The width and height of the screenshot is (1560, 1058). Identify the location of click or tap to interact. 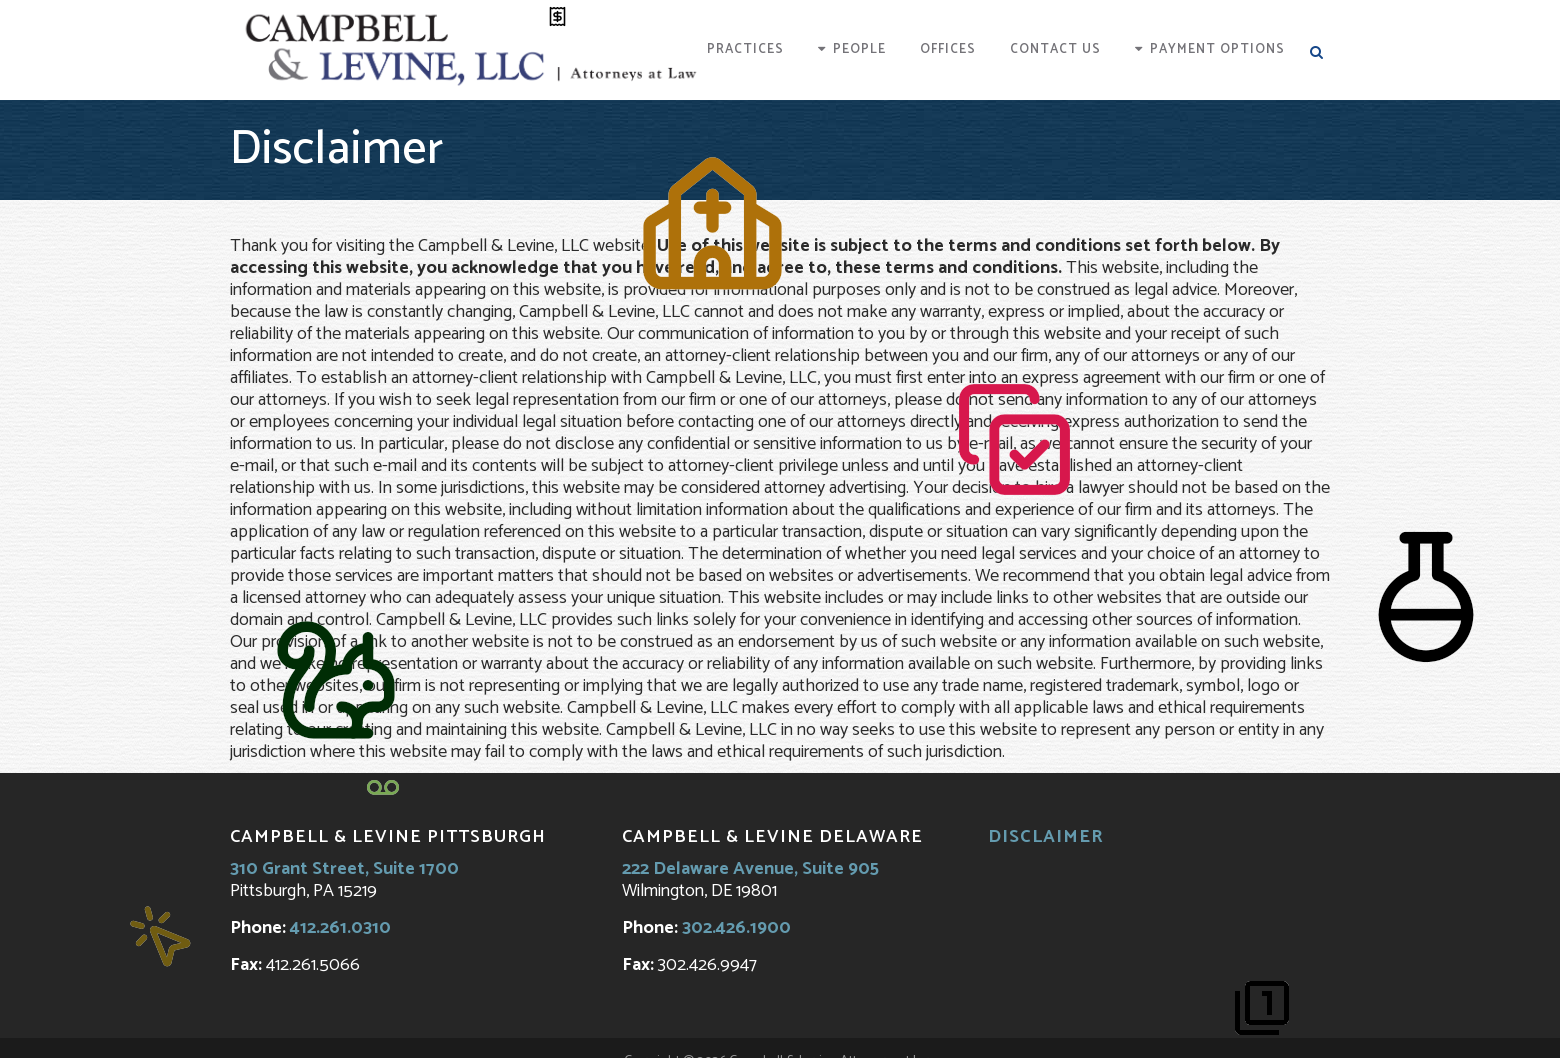
(161, 937).